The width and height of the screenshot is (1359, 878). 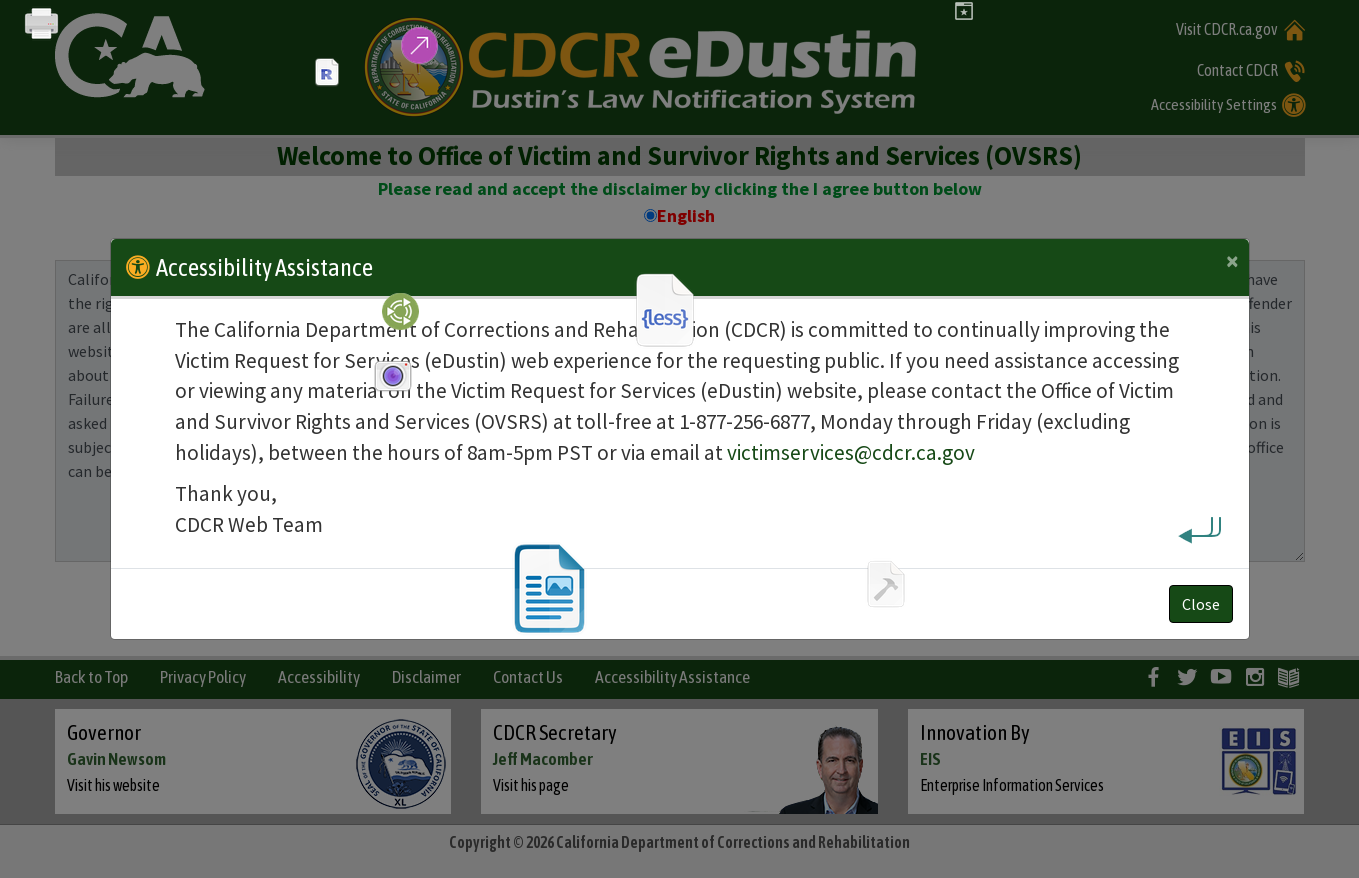 What do you see at coordinates (41, 23) in the screenshot?
I see `print the current document` at bounding box center [41, 23].